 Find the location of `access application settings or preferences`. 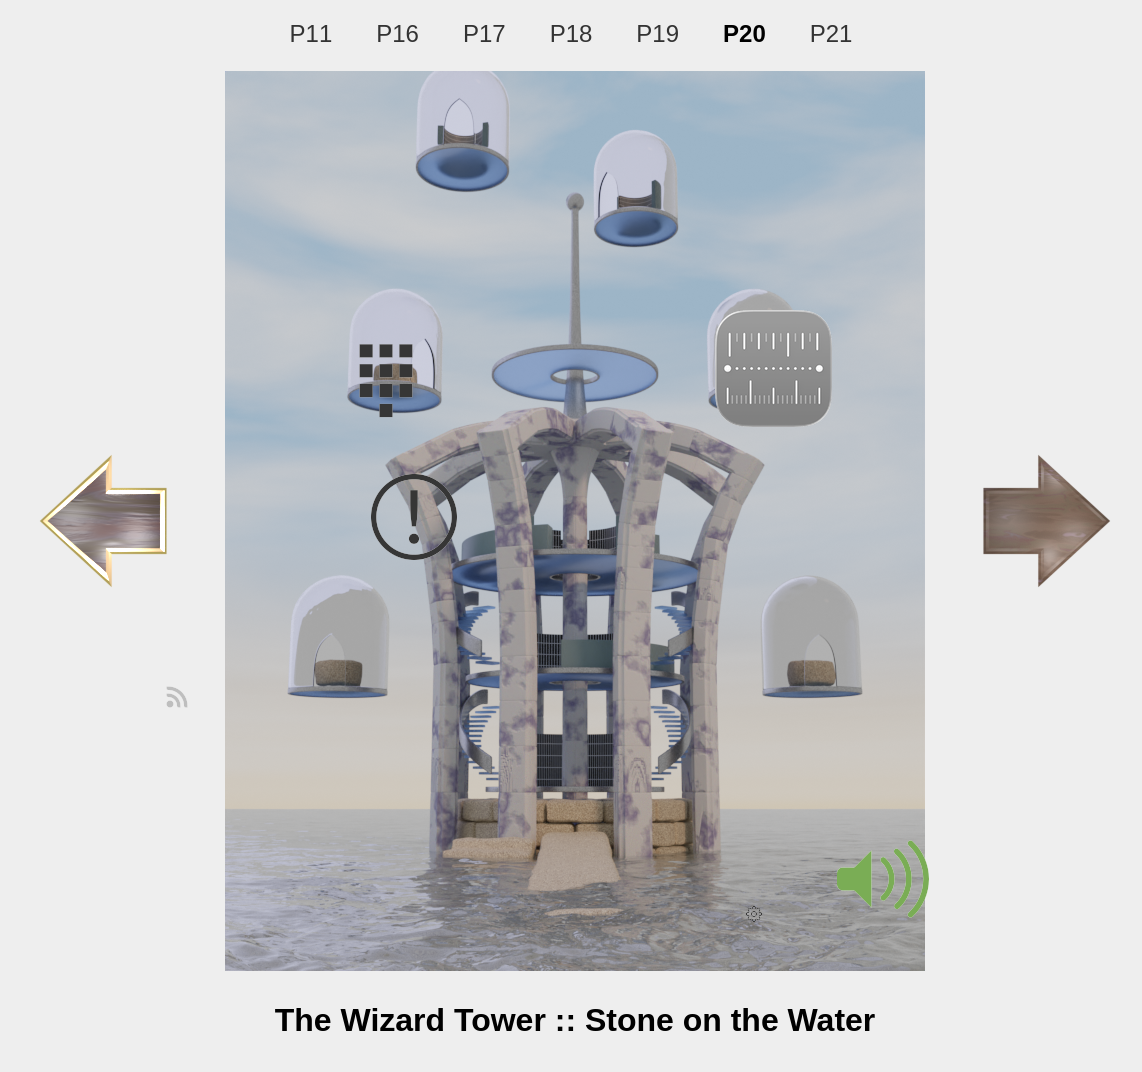

access application settings or preferences is located at coordinates (754, 914).